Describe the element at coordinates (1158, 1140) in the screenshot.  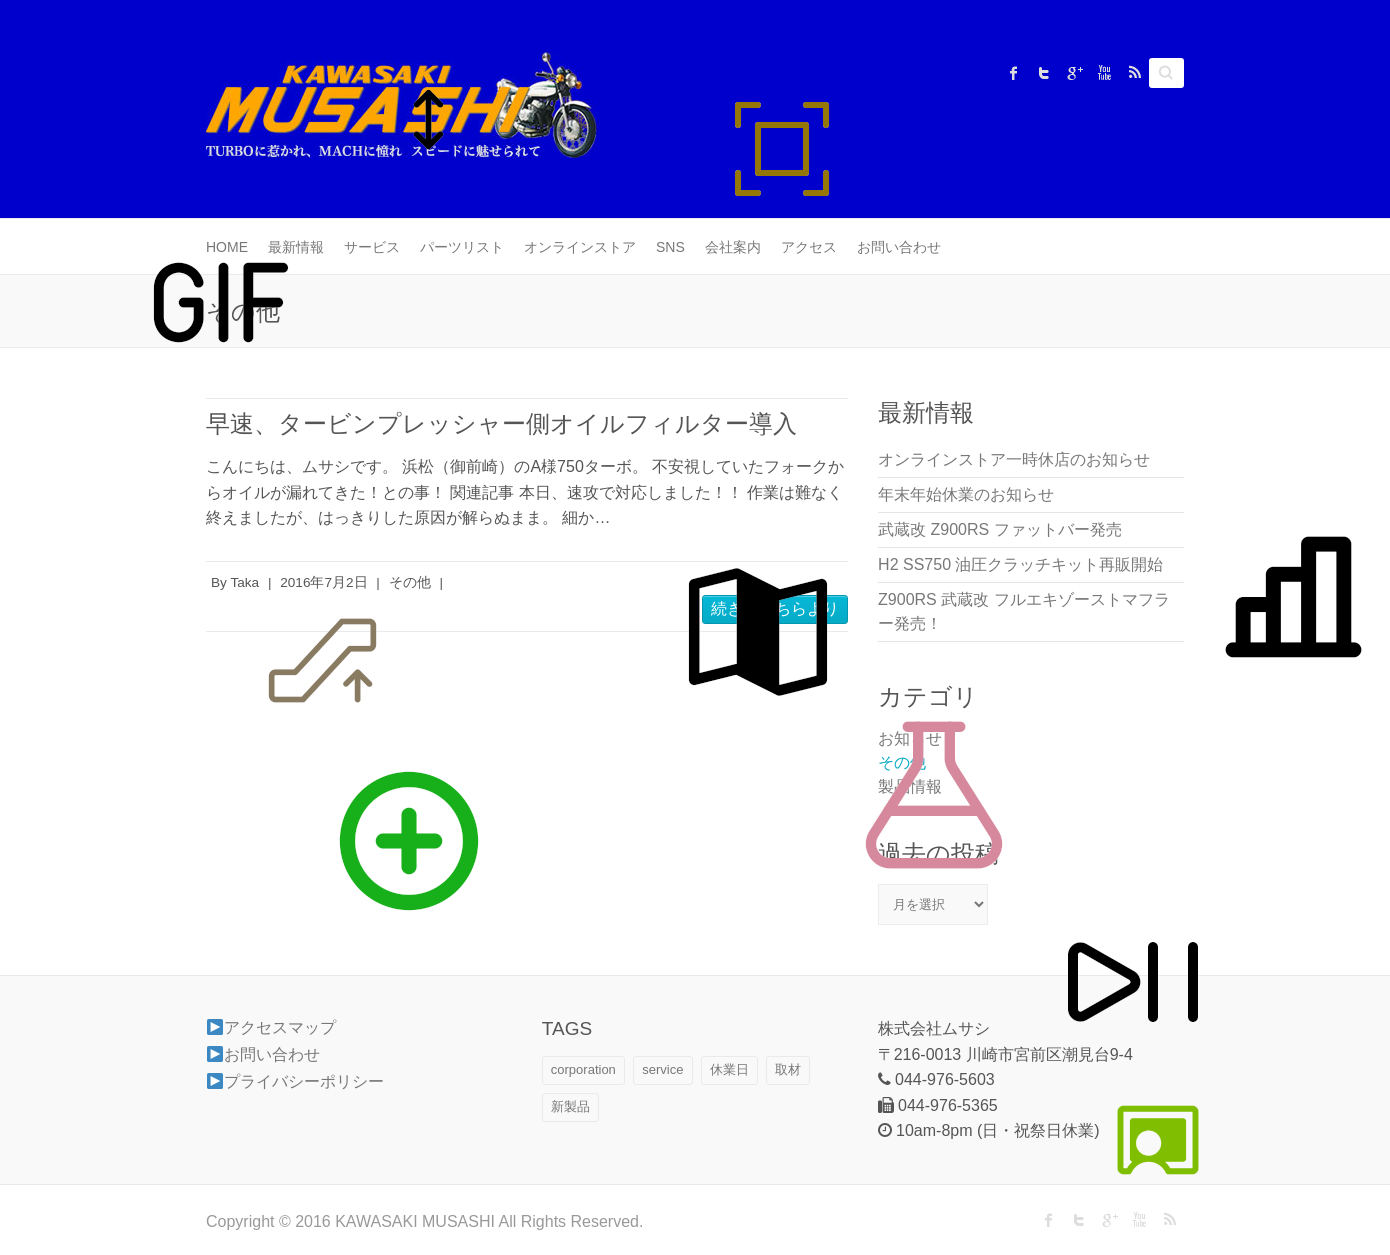
I see `access teaching or presentation mode` at that location.